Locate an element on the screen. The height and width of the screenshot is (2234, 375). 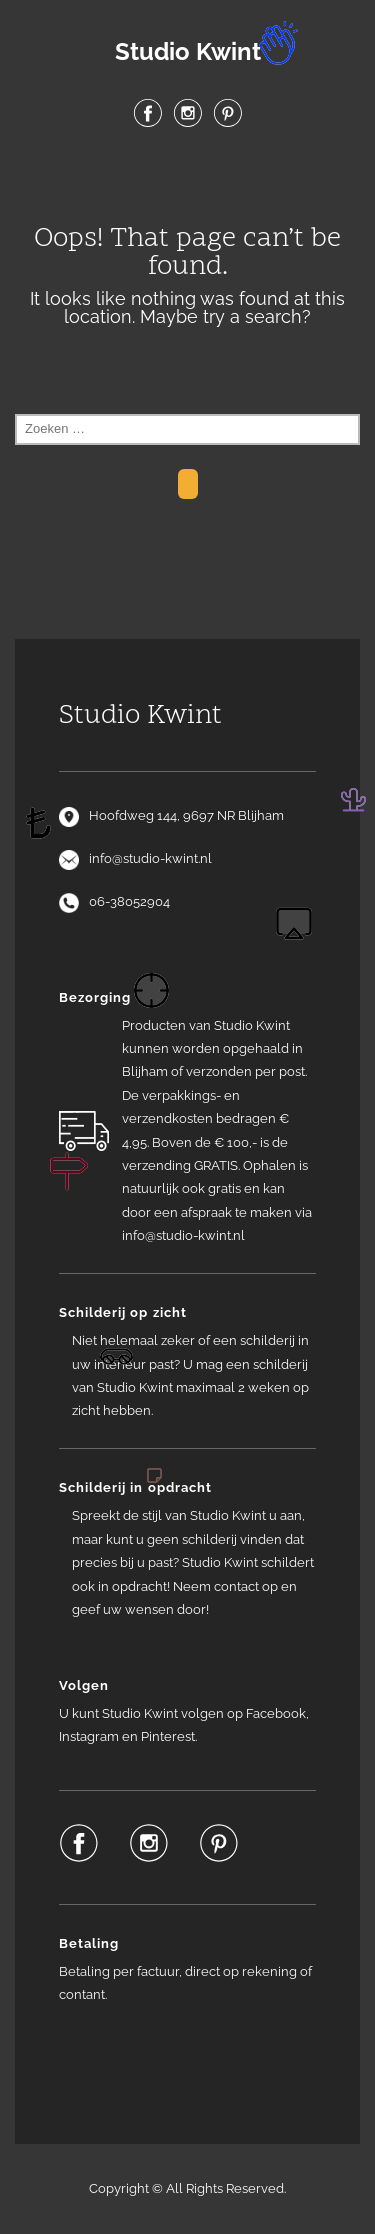
indicates desert or arid climate setting is located at coordinates (353, 800).